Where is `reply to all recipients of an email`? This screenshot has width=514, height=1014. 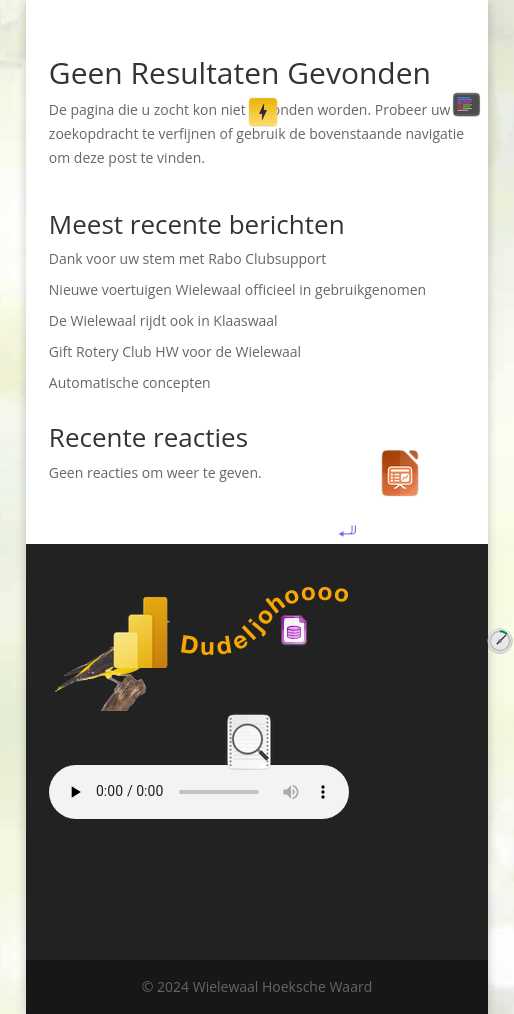
reply to all recipients of an email is located at coordinates (347, 530).